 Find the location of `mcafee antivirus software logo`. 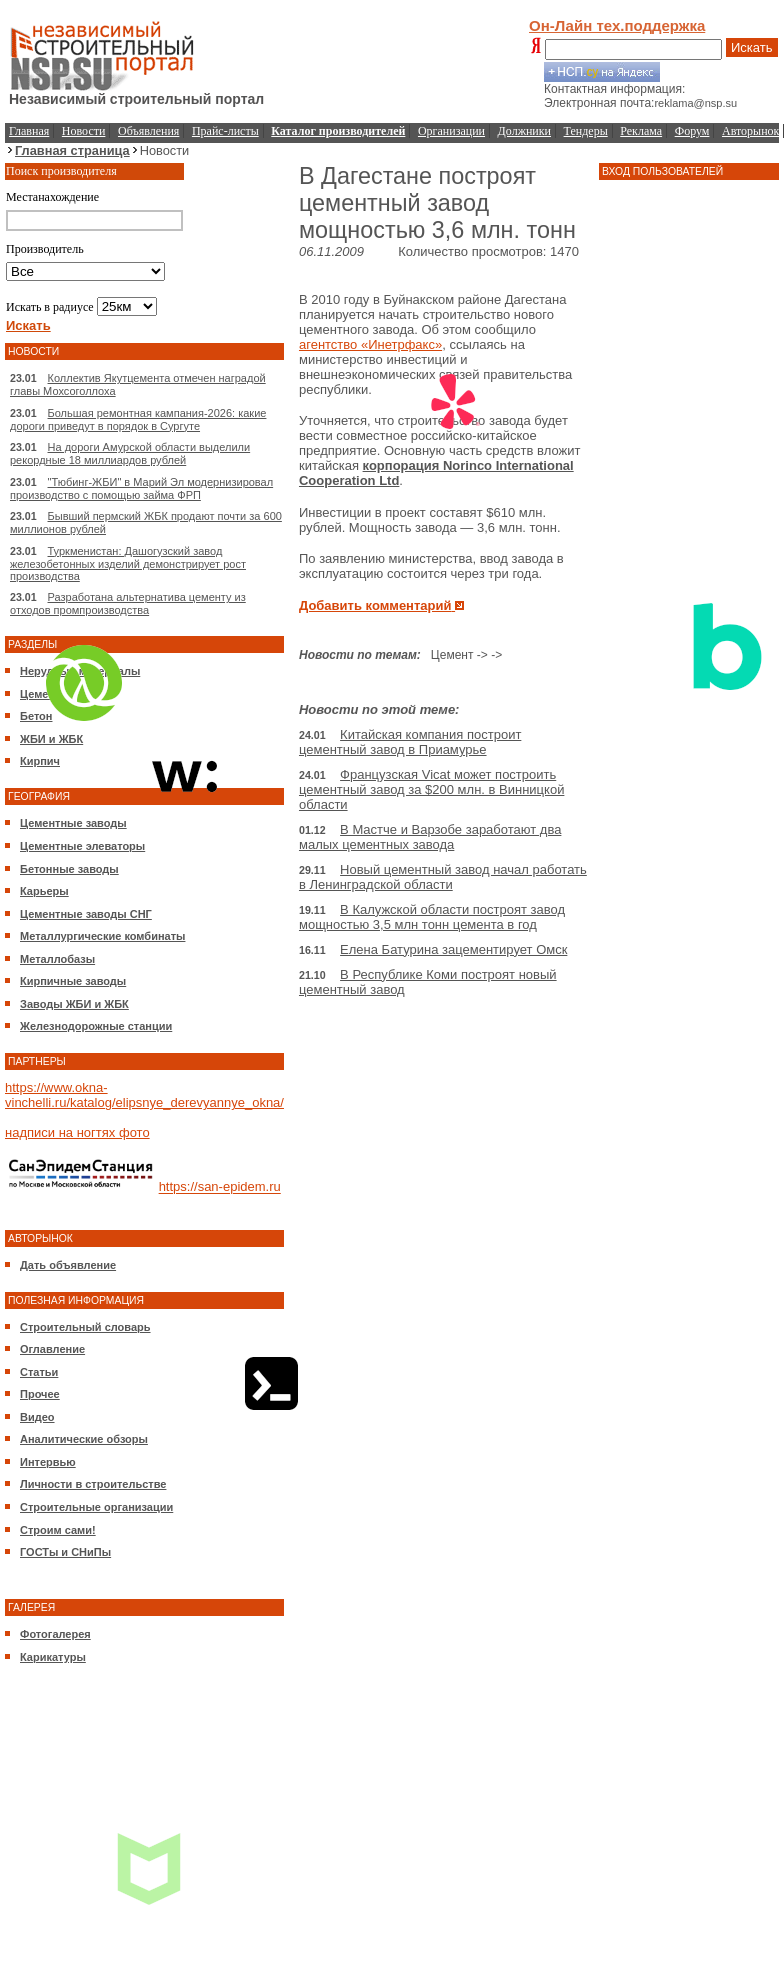

mcafee antivirus software logo is located at coordinates (149, 1869).